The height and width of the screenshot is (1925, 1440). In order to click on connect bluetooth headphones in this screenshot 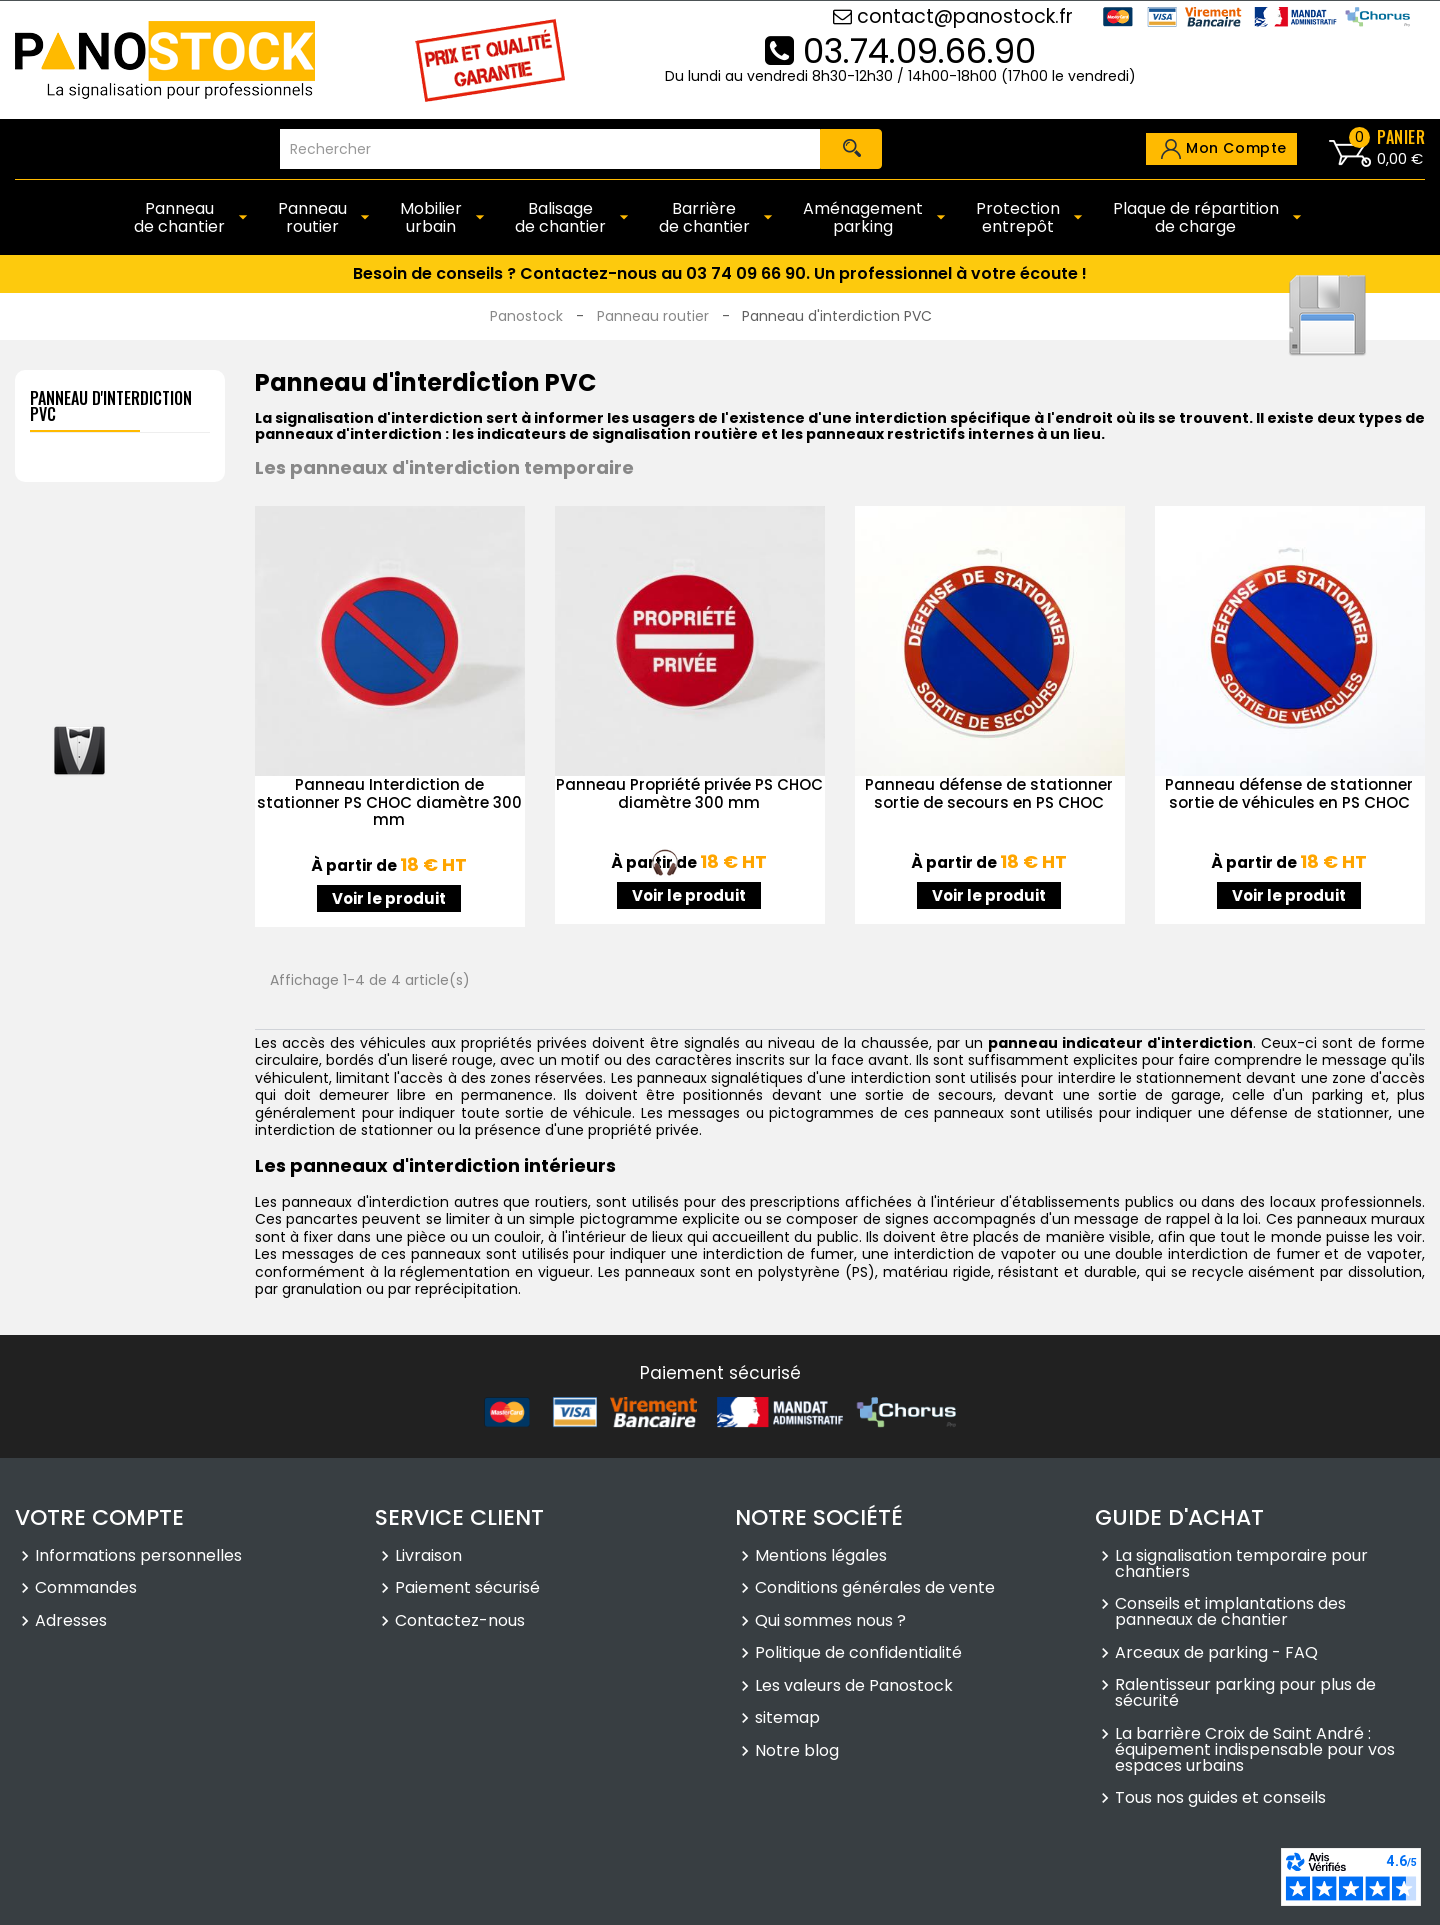, I will do `click(665, 863)`.